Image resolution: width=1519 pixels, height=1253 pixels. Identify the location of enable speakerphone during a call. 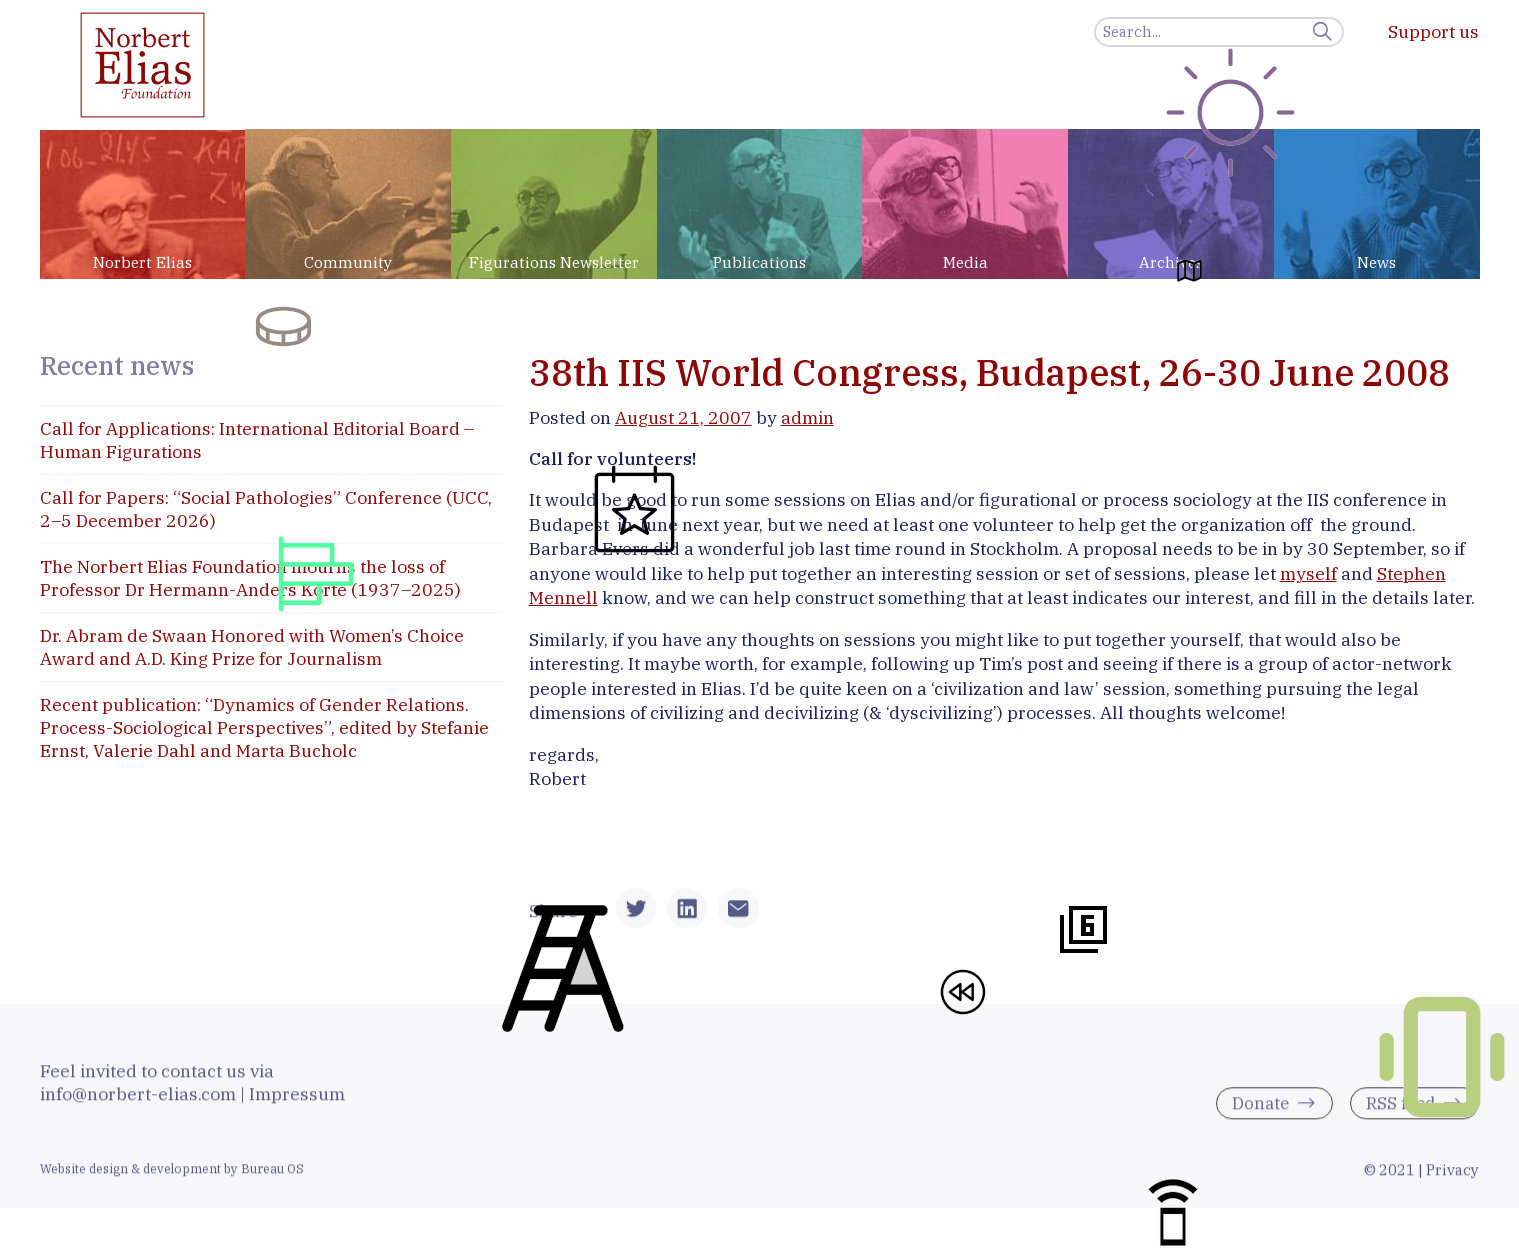
(1173, 1214).